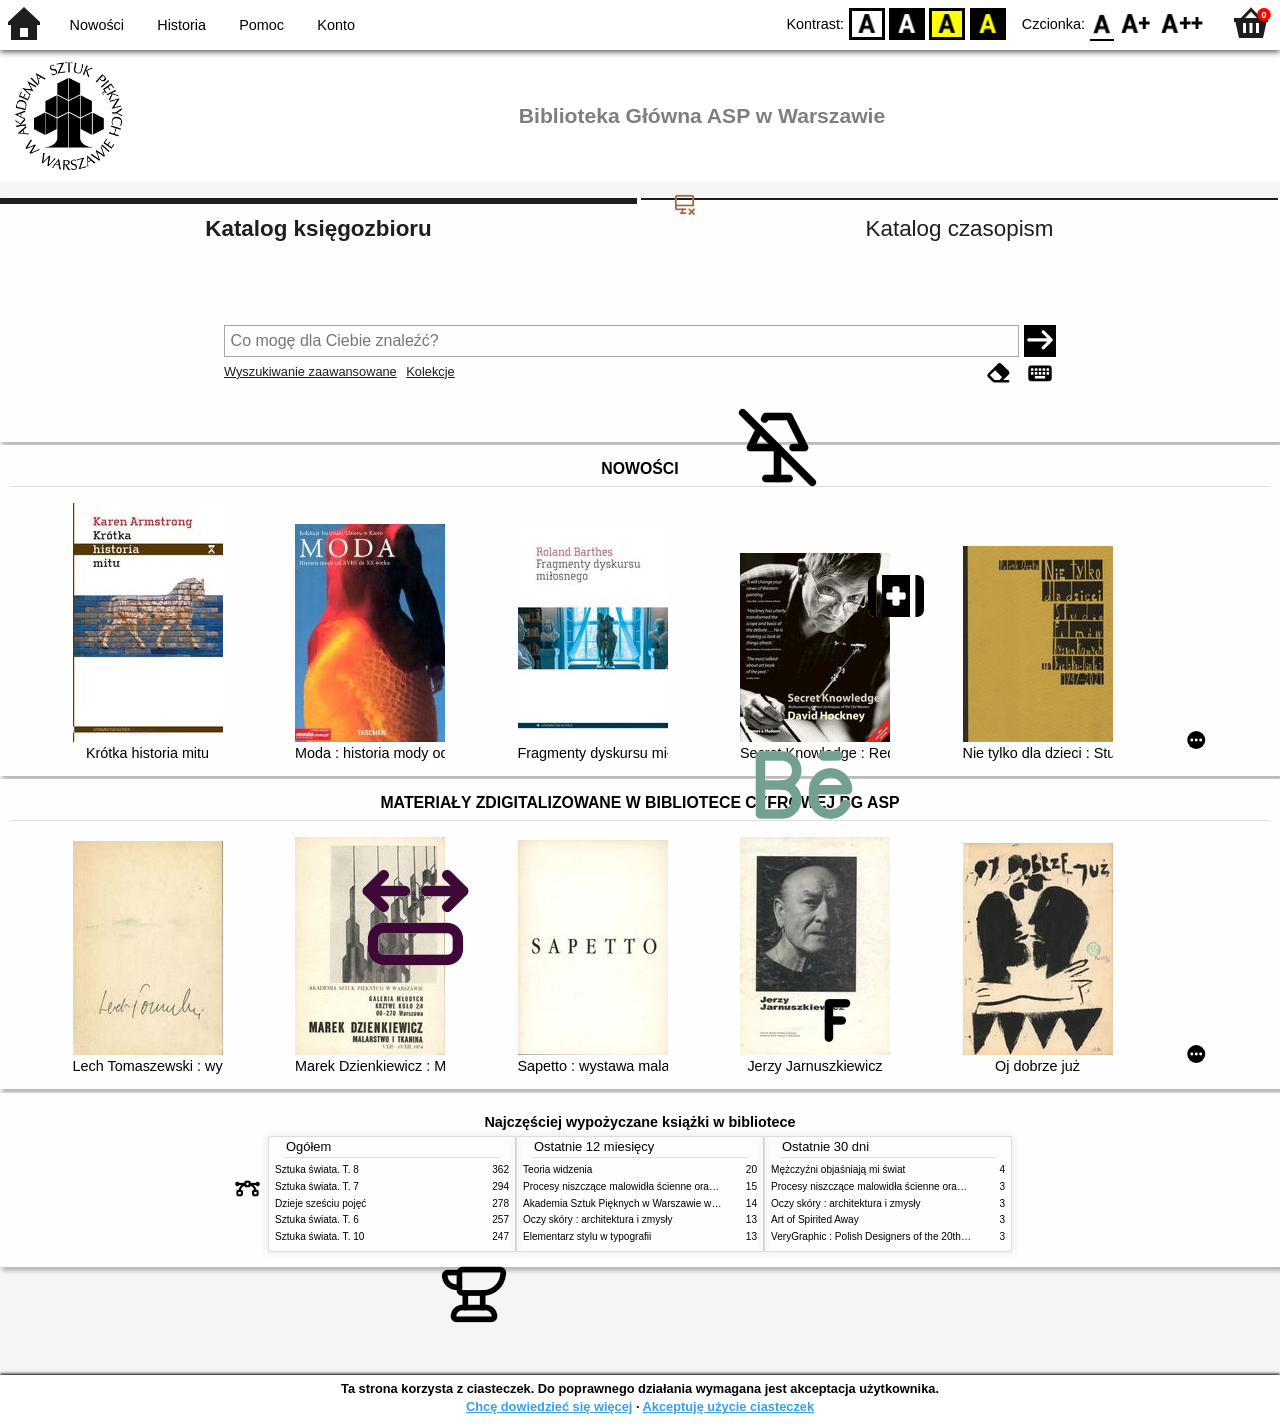 This screenshot has width=1280, height=1424. I want to click on disconnect or remove a desktop computer, so click(684, 204).